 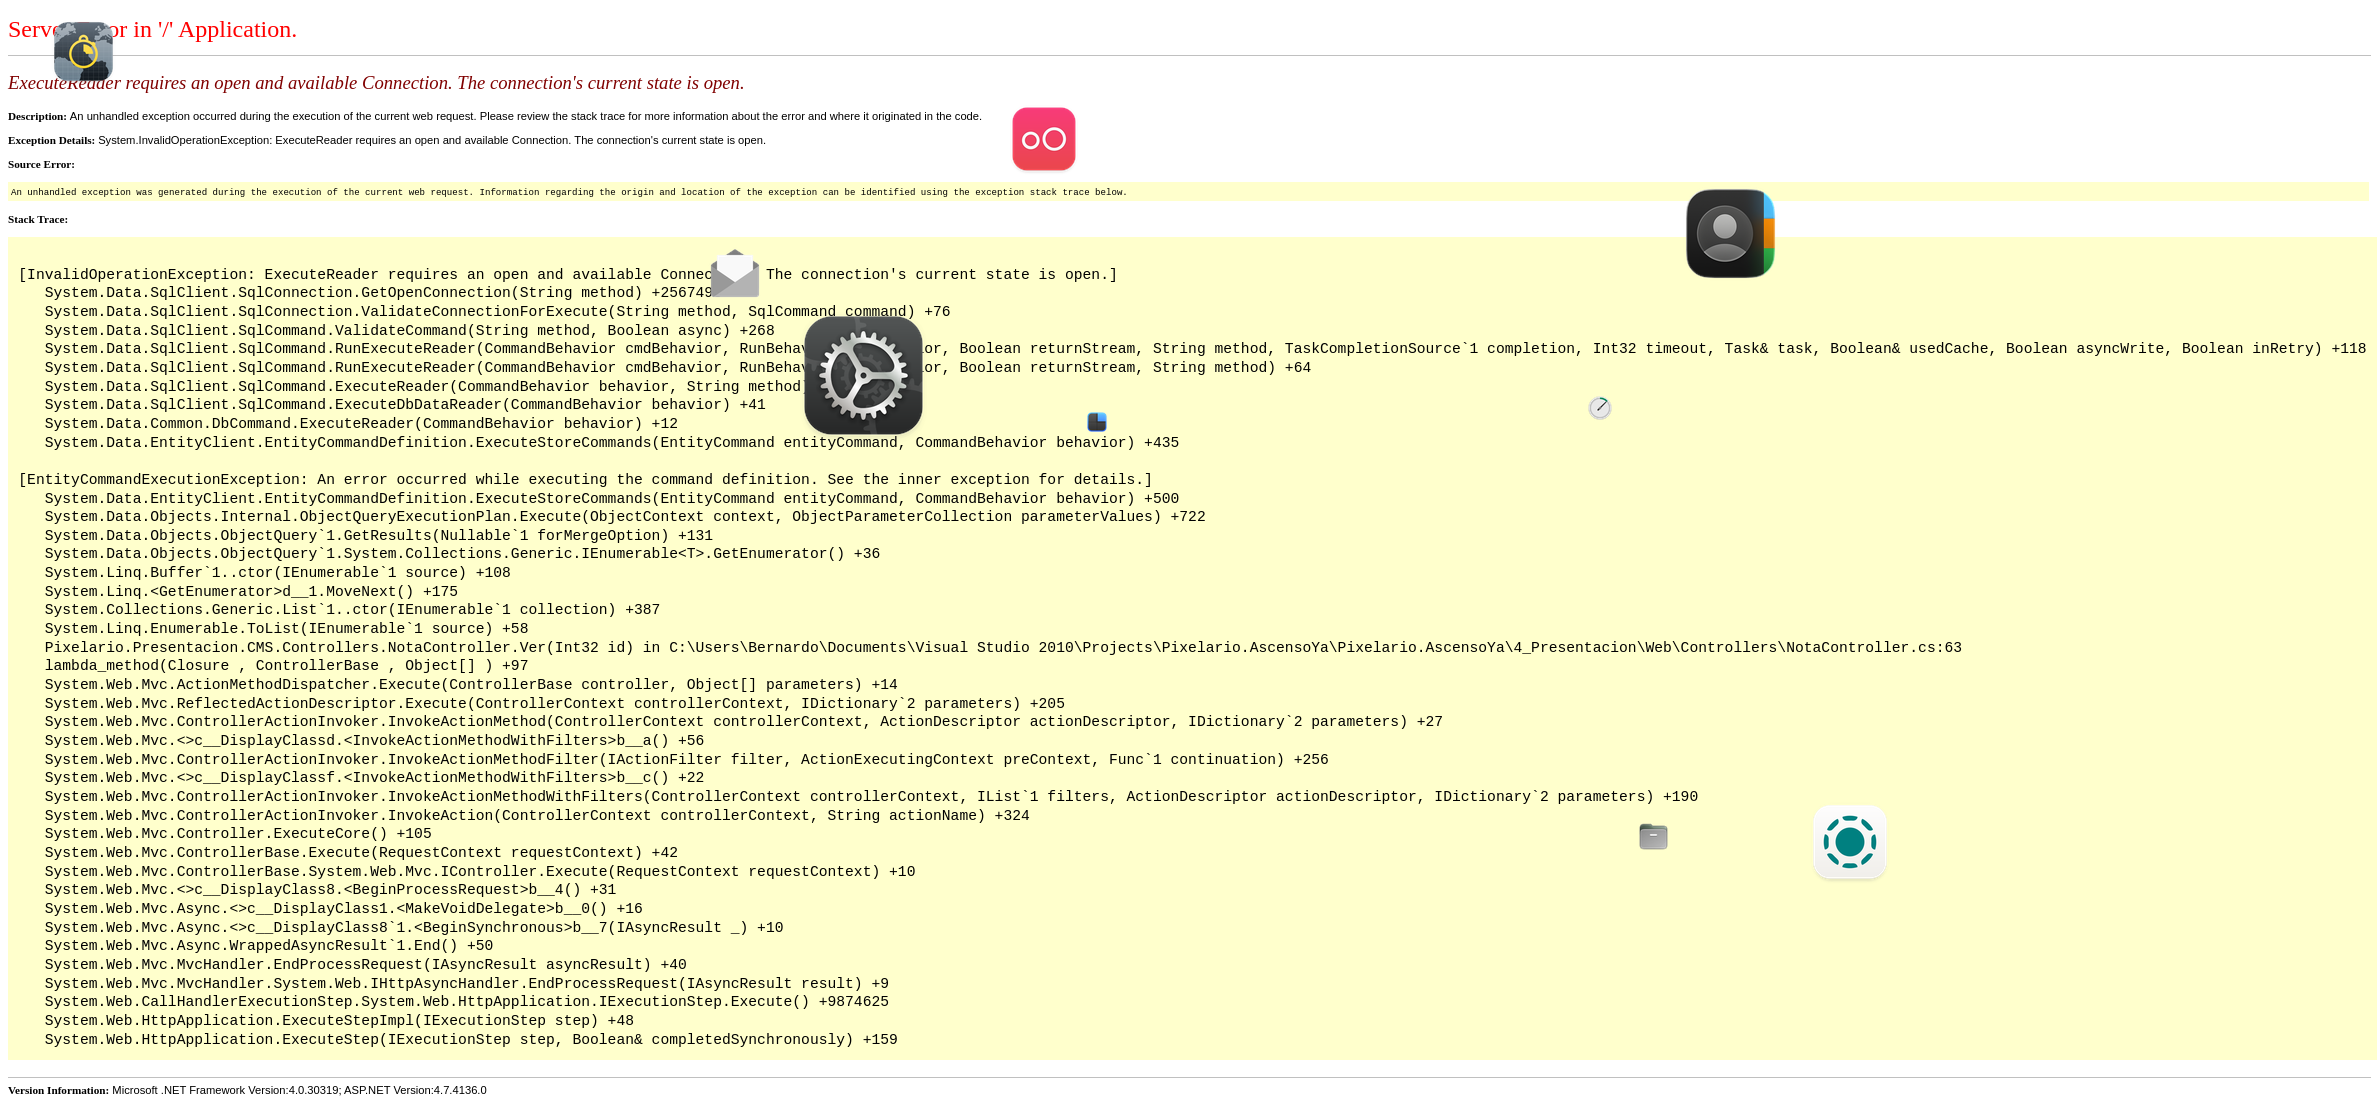 I want to click on indicates new mail or email notification, so click(x=735, y=273).